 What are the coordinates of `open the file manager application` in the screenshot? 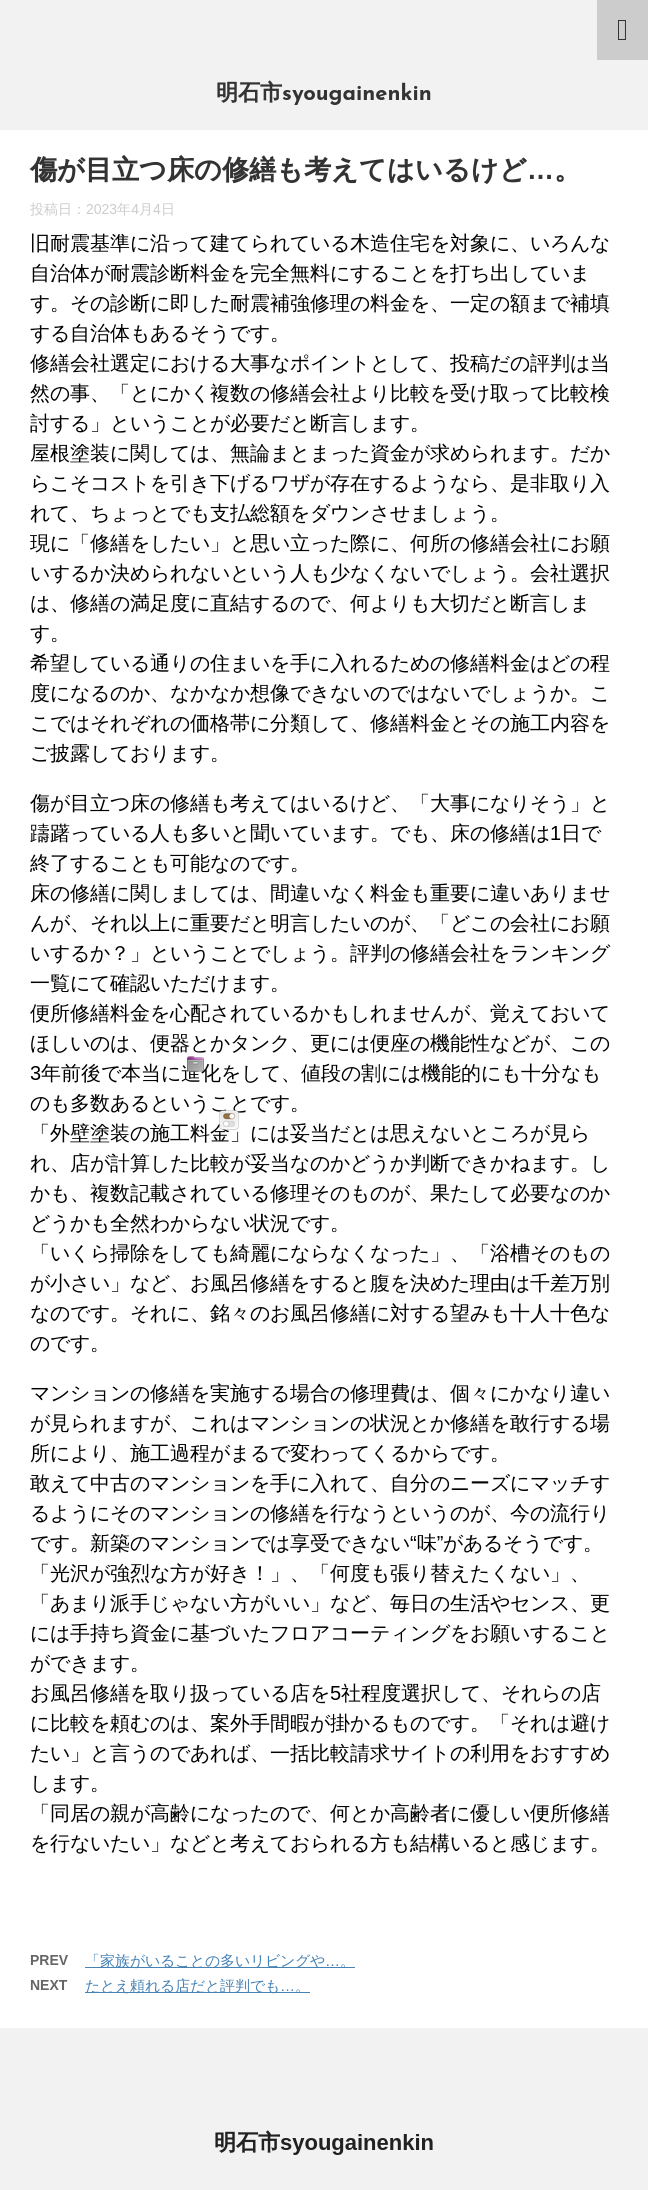 It's located at (195, 1063).